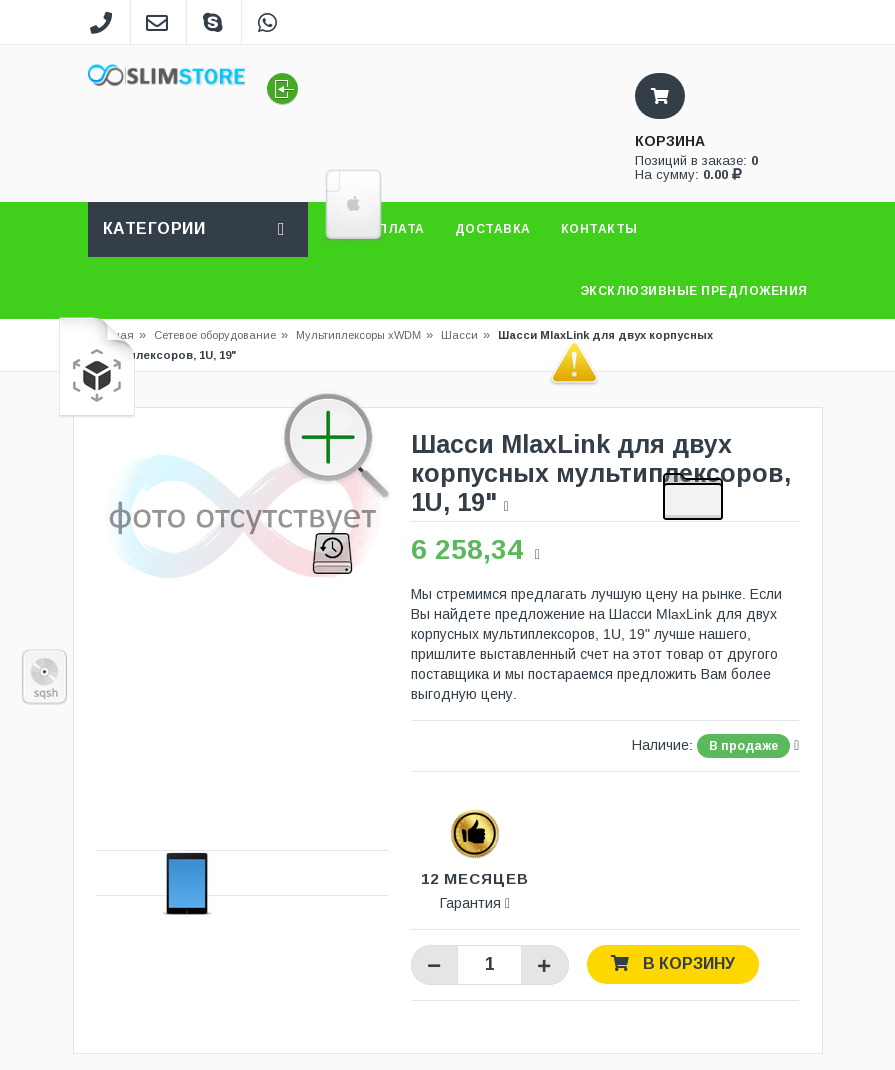 This screenshot has height=1070, width=895. Describe the element at coordinates (97, 369) in the screenshot. I see `open a 3D reality file or AR content` at that location.